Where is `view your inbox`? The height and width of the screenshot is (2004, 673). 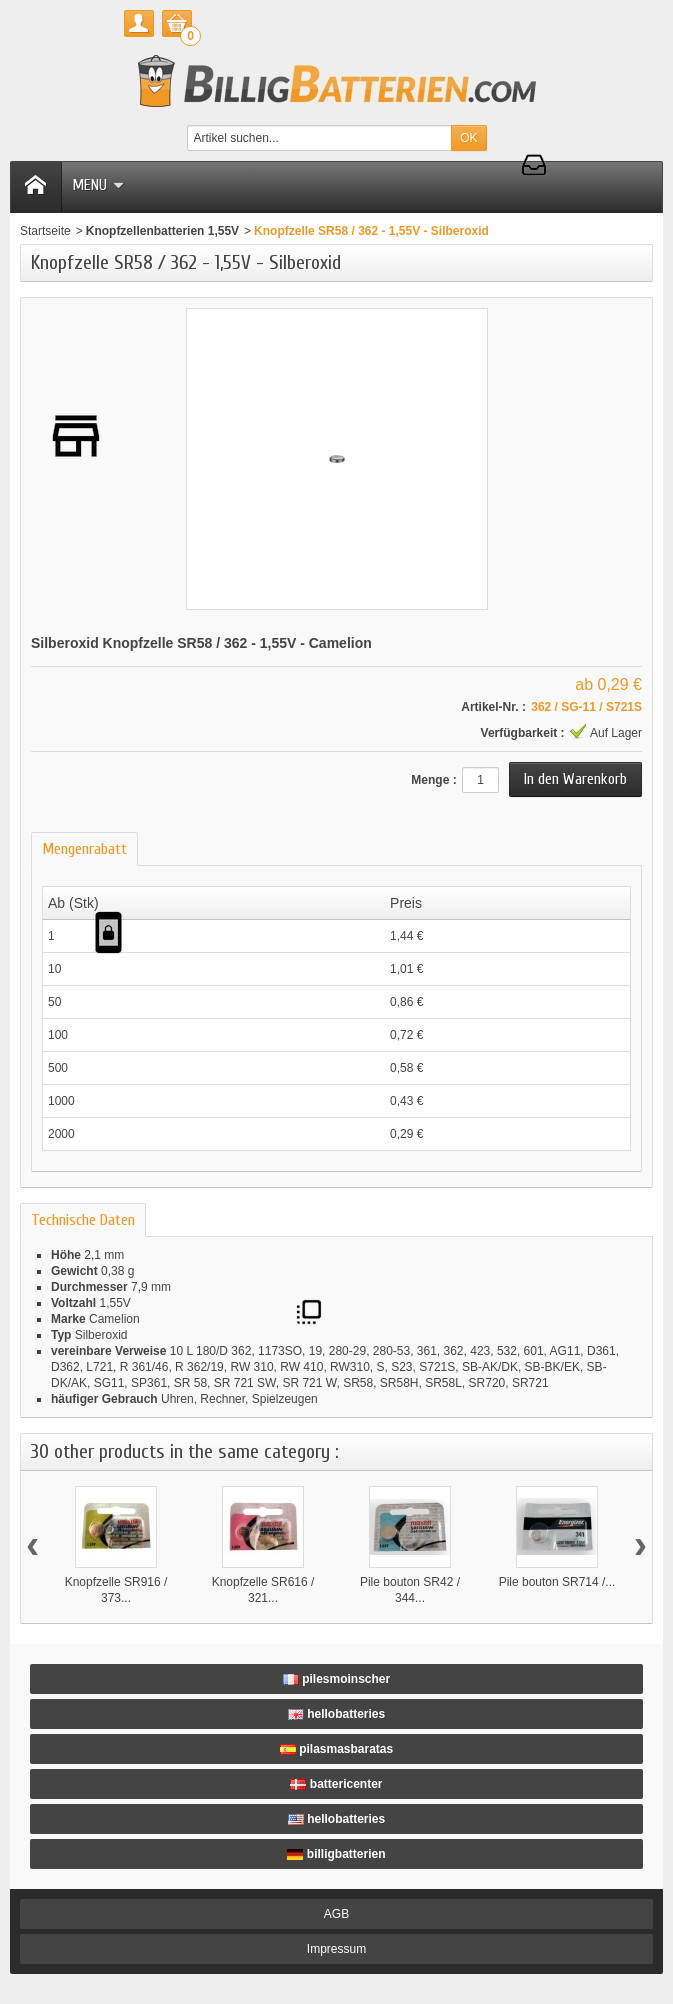
view your inbox is located at coordinates (534, 165).